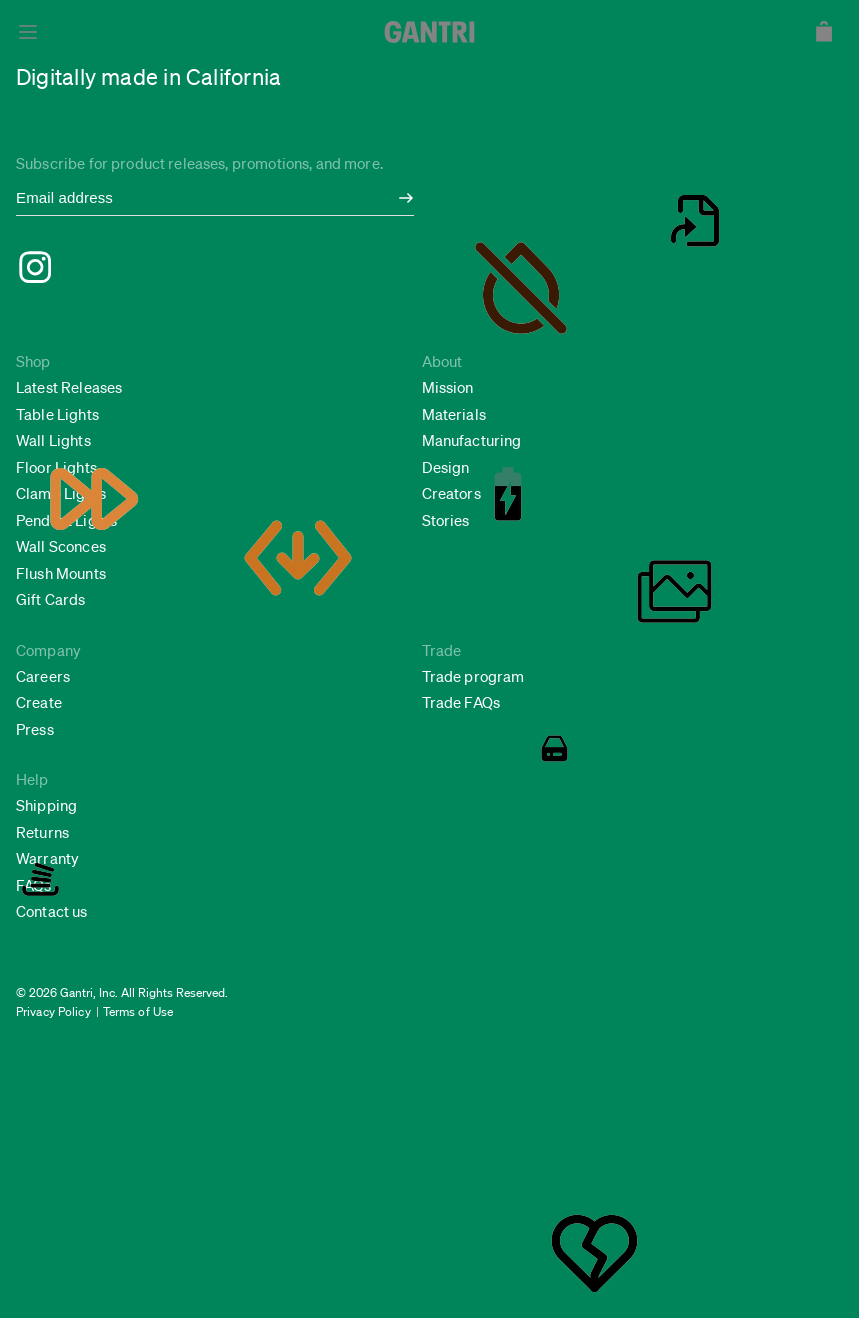 This screenshot has height=1318, width=859. Describe the element at coordinates (40, 877) in the screenshot. I see `visit stack overflow for developer support` at that location.